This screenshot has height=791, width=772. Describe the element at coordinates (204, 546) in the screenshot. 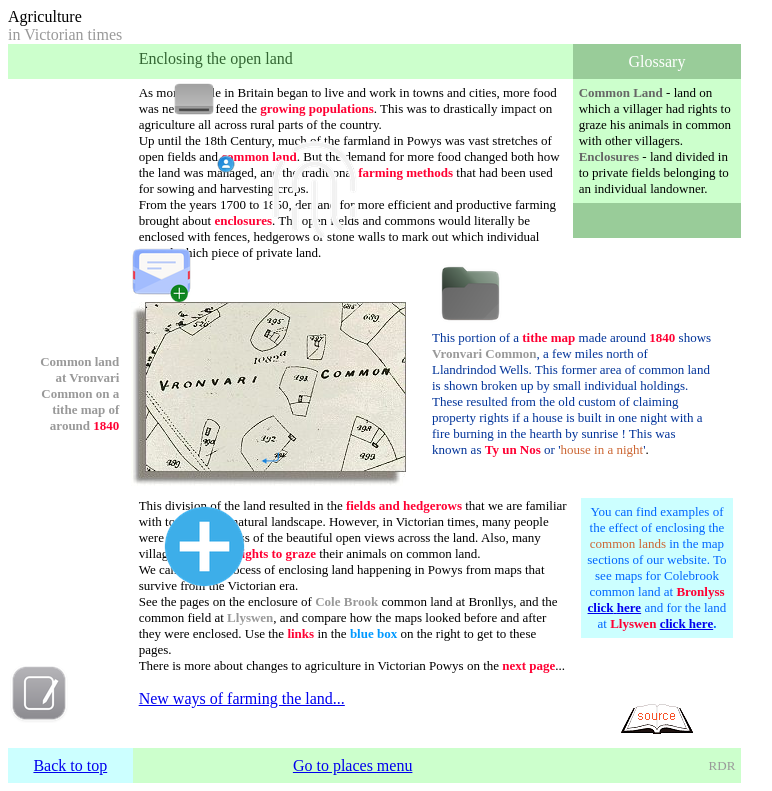

I see `indicates a newly added item or file` at that location.